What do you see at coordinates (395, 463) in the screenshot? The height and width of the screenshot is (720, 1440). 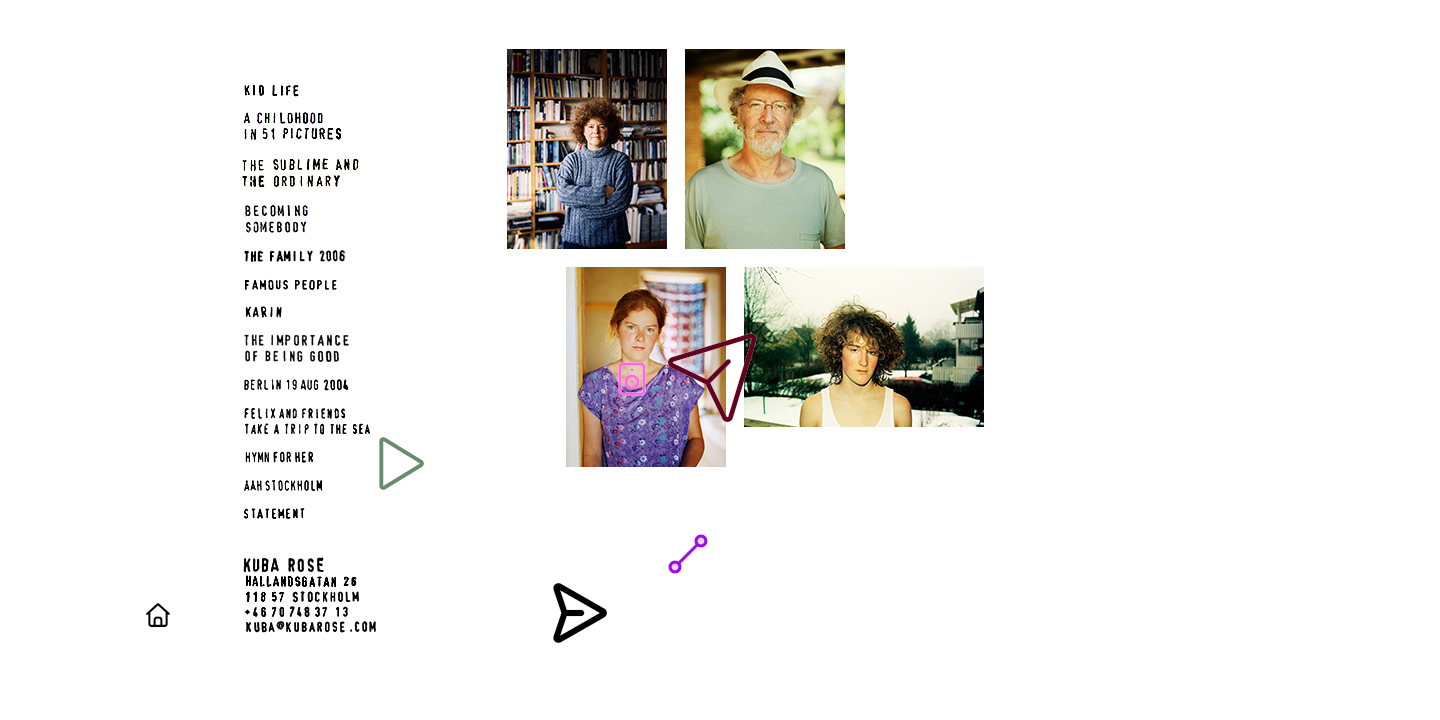 I see `play media or video content` at bounding box center [395, 463].